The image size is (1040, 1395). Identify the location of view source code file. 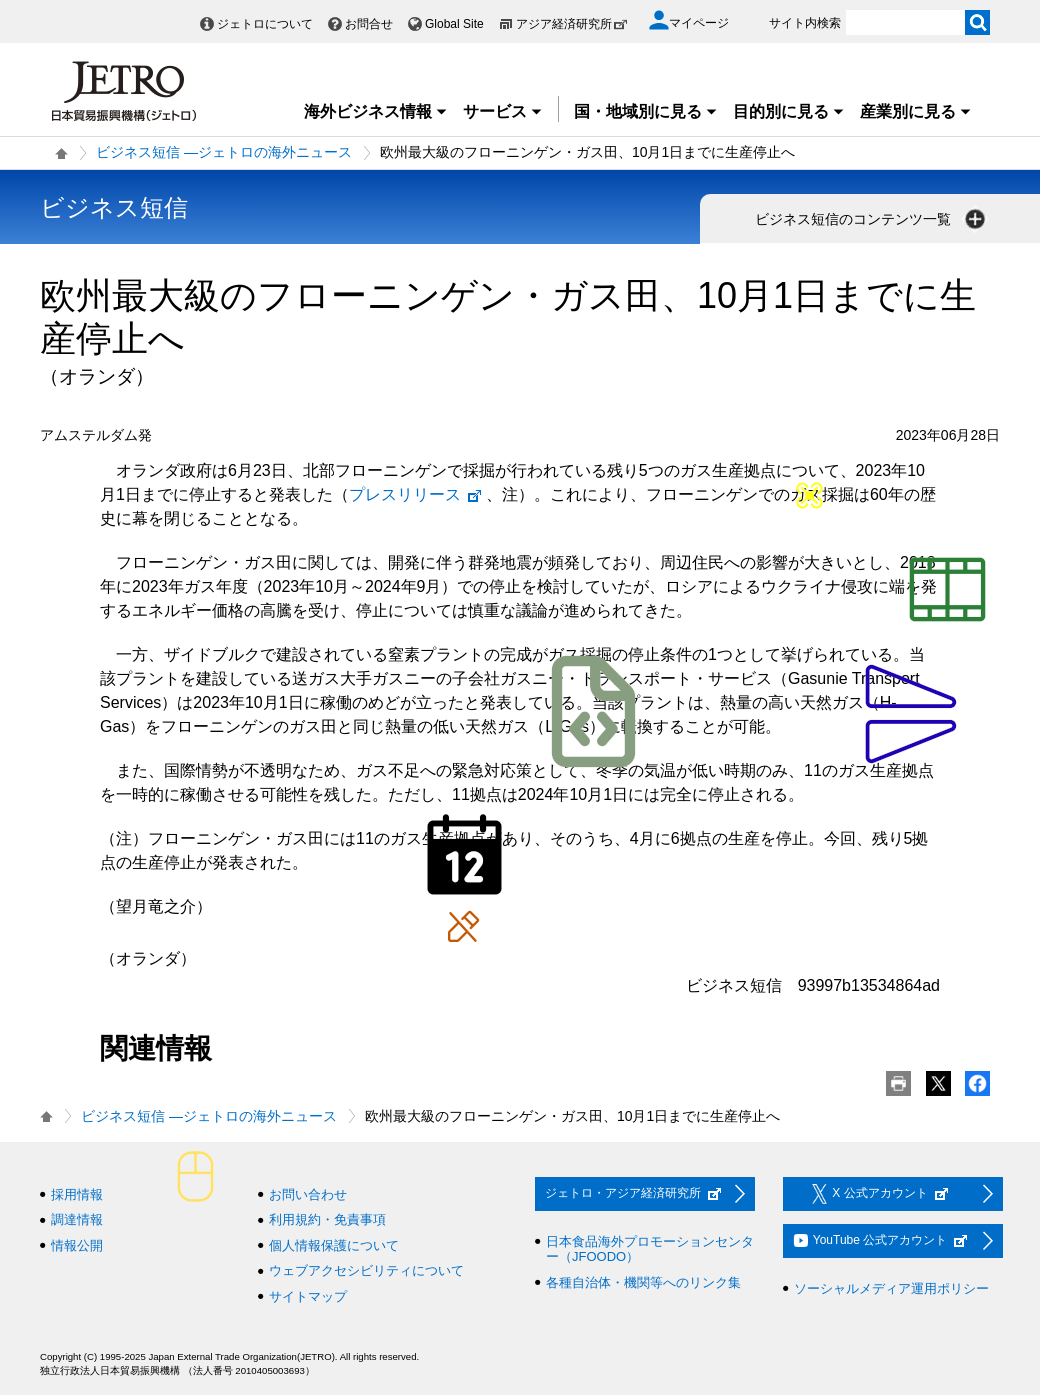
(593, 711).